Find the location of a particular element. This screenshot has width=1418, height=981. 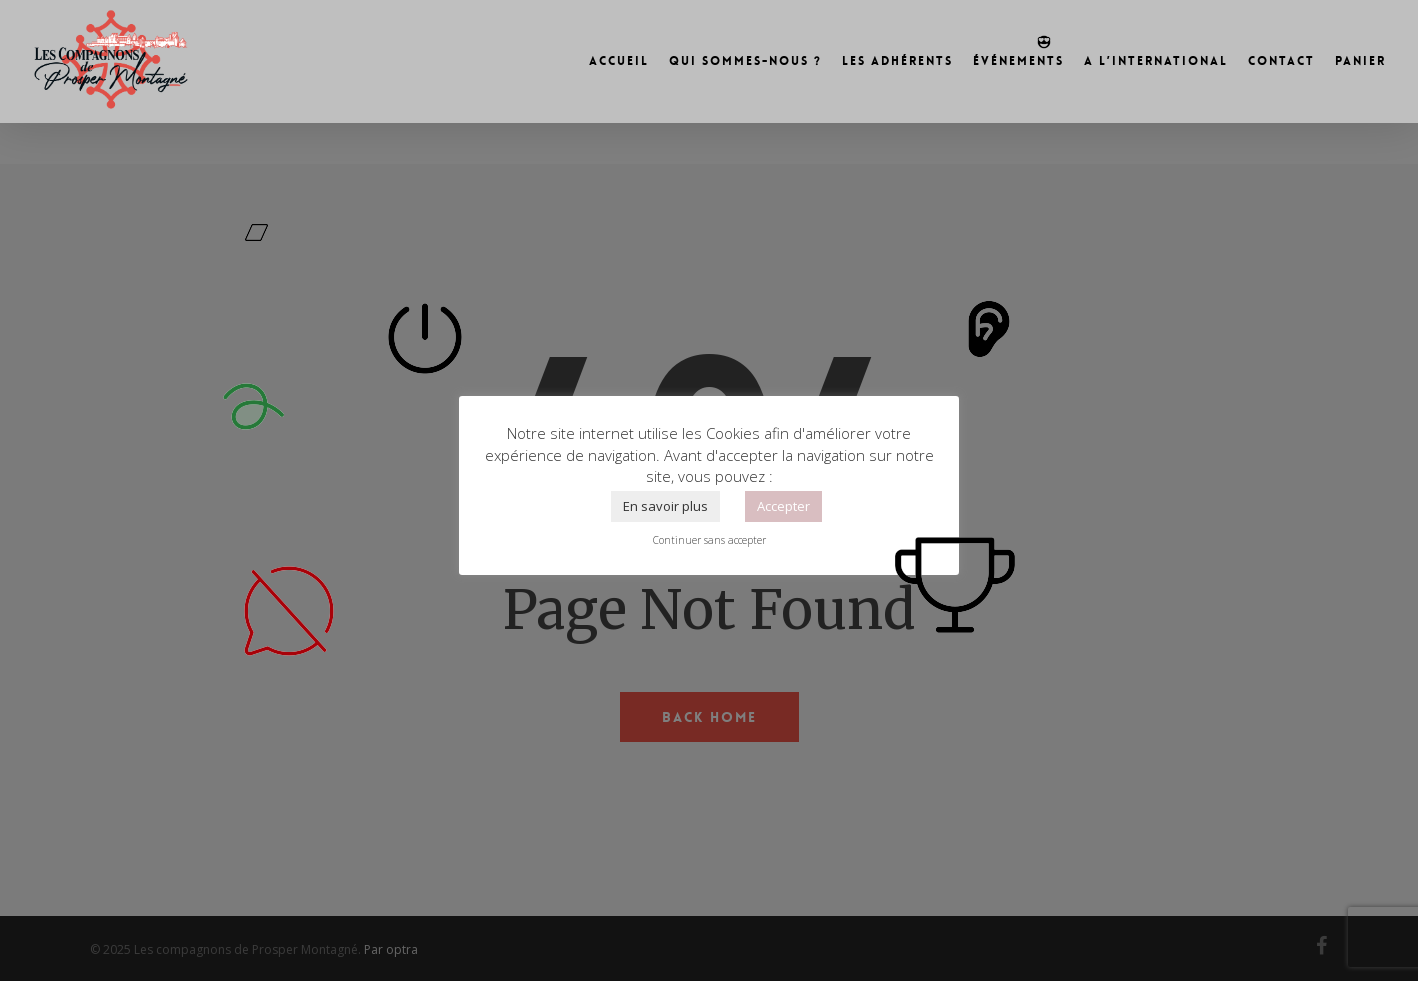

view achievements or awards is located at coordinates (955, 581).